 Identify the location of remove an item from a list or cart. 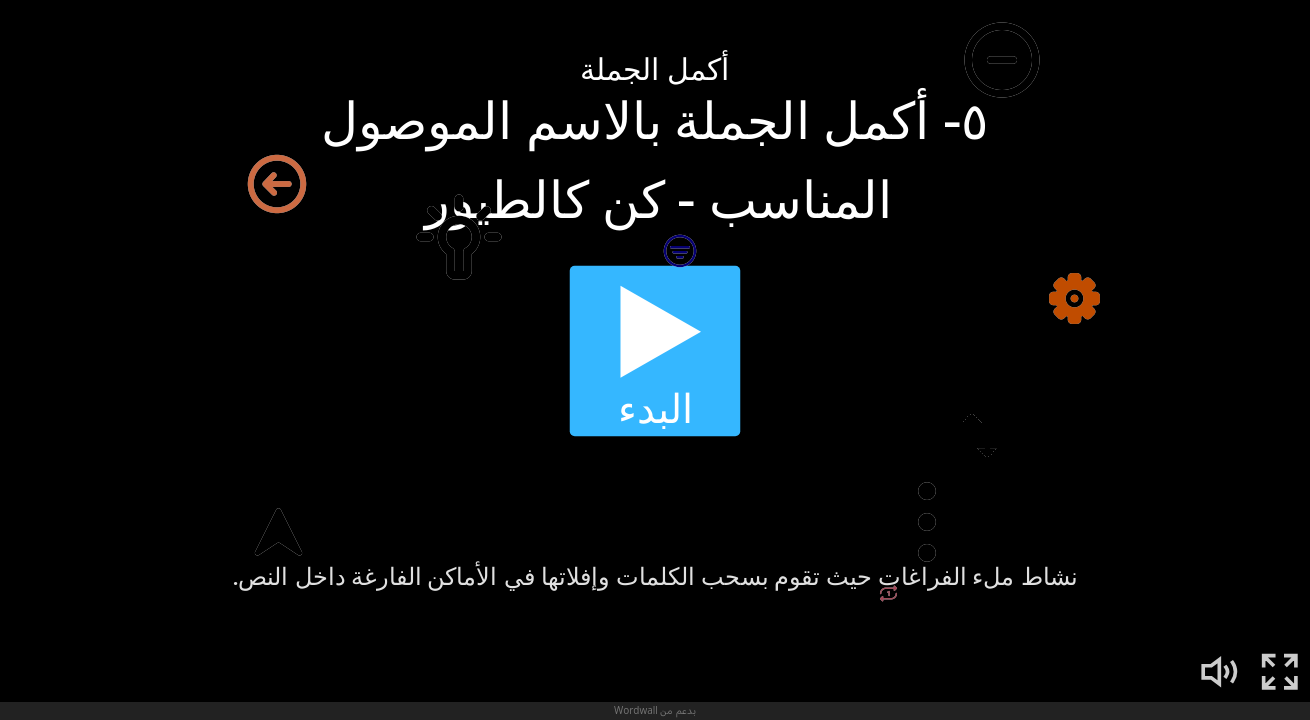
(1002, 60).